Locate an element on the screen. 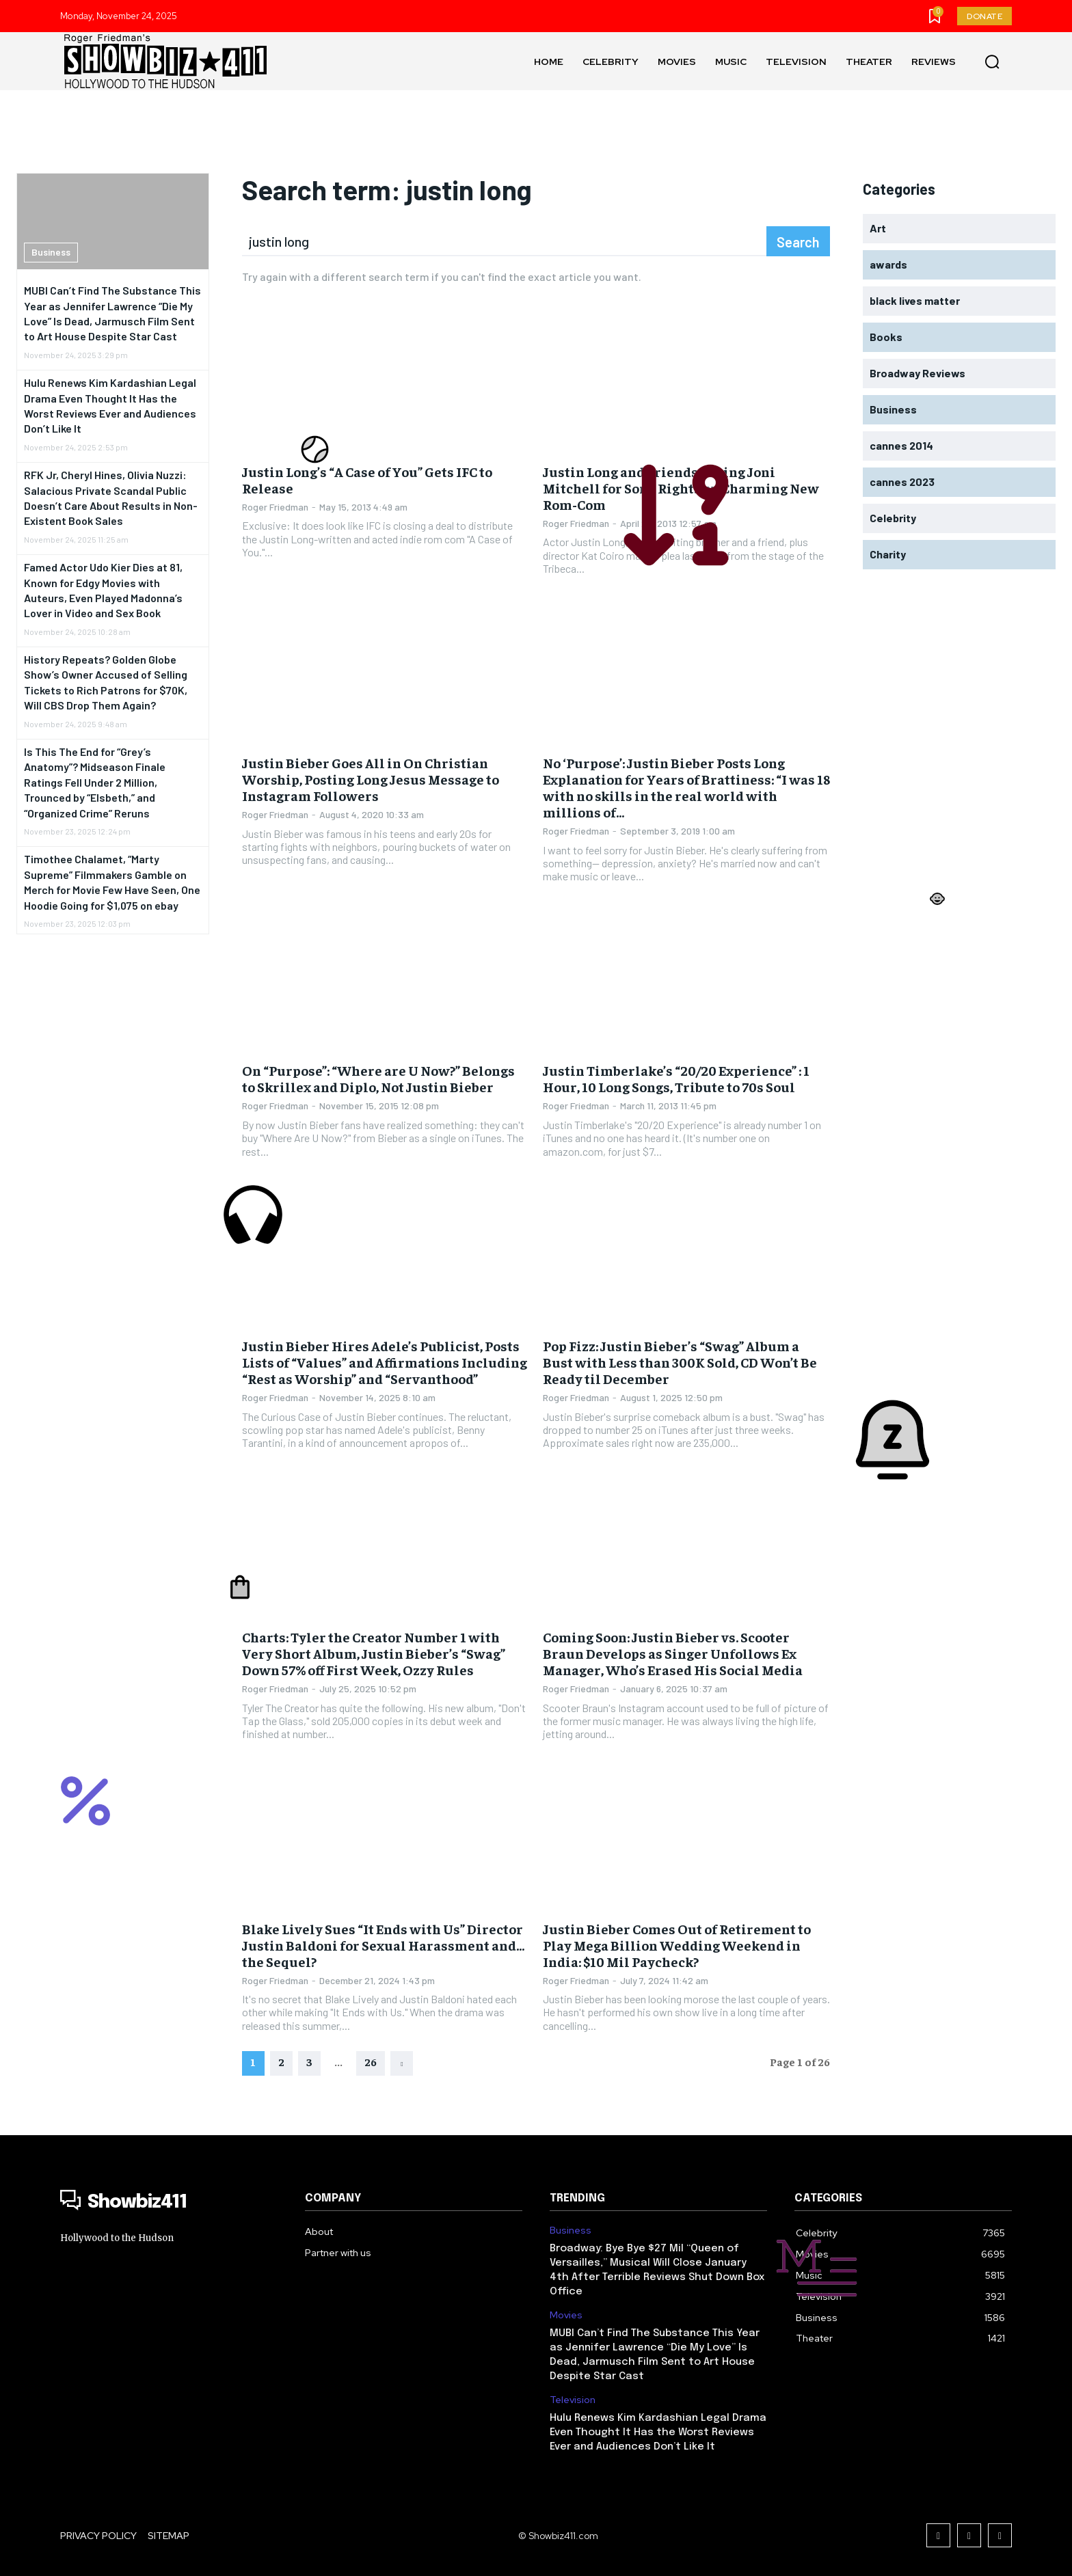 The height and width of the screenshot is (2576, 1072). access child-friendly or kids mode settings is located at coordinates (937, 899).